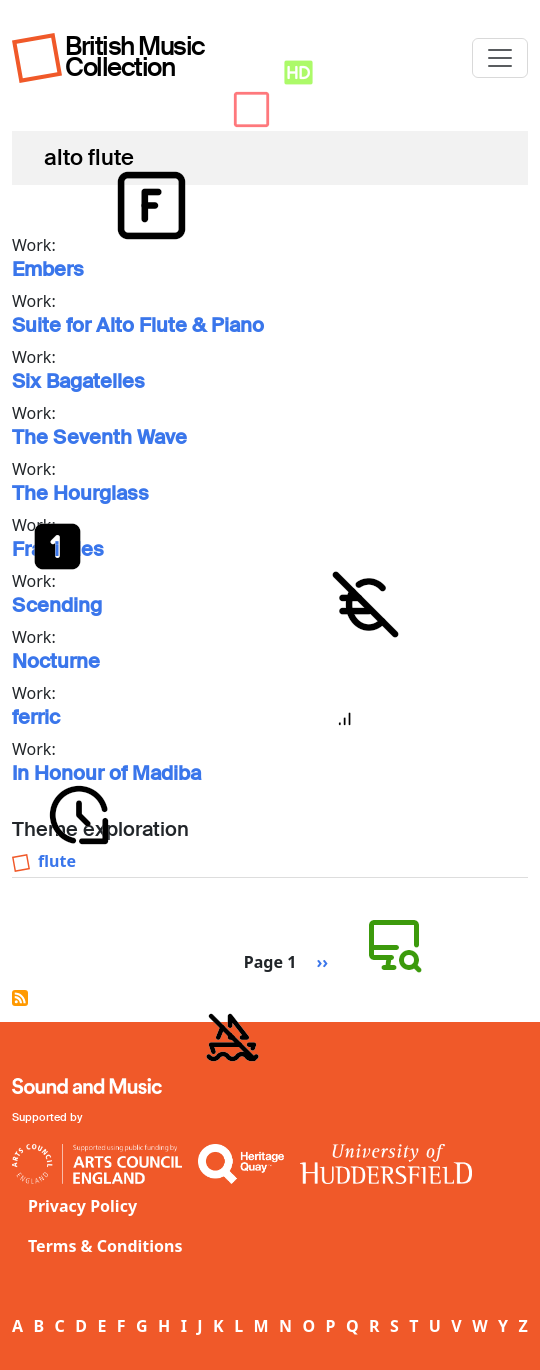 The image size is (540, 1370). What do you see at coordinates (298, 72) in the screenshot?
I see `indicates high-definition video quality` at bounding box center [298, 72].